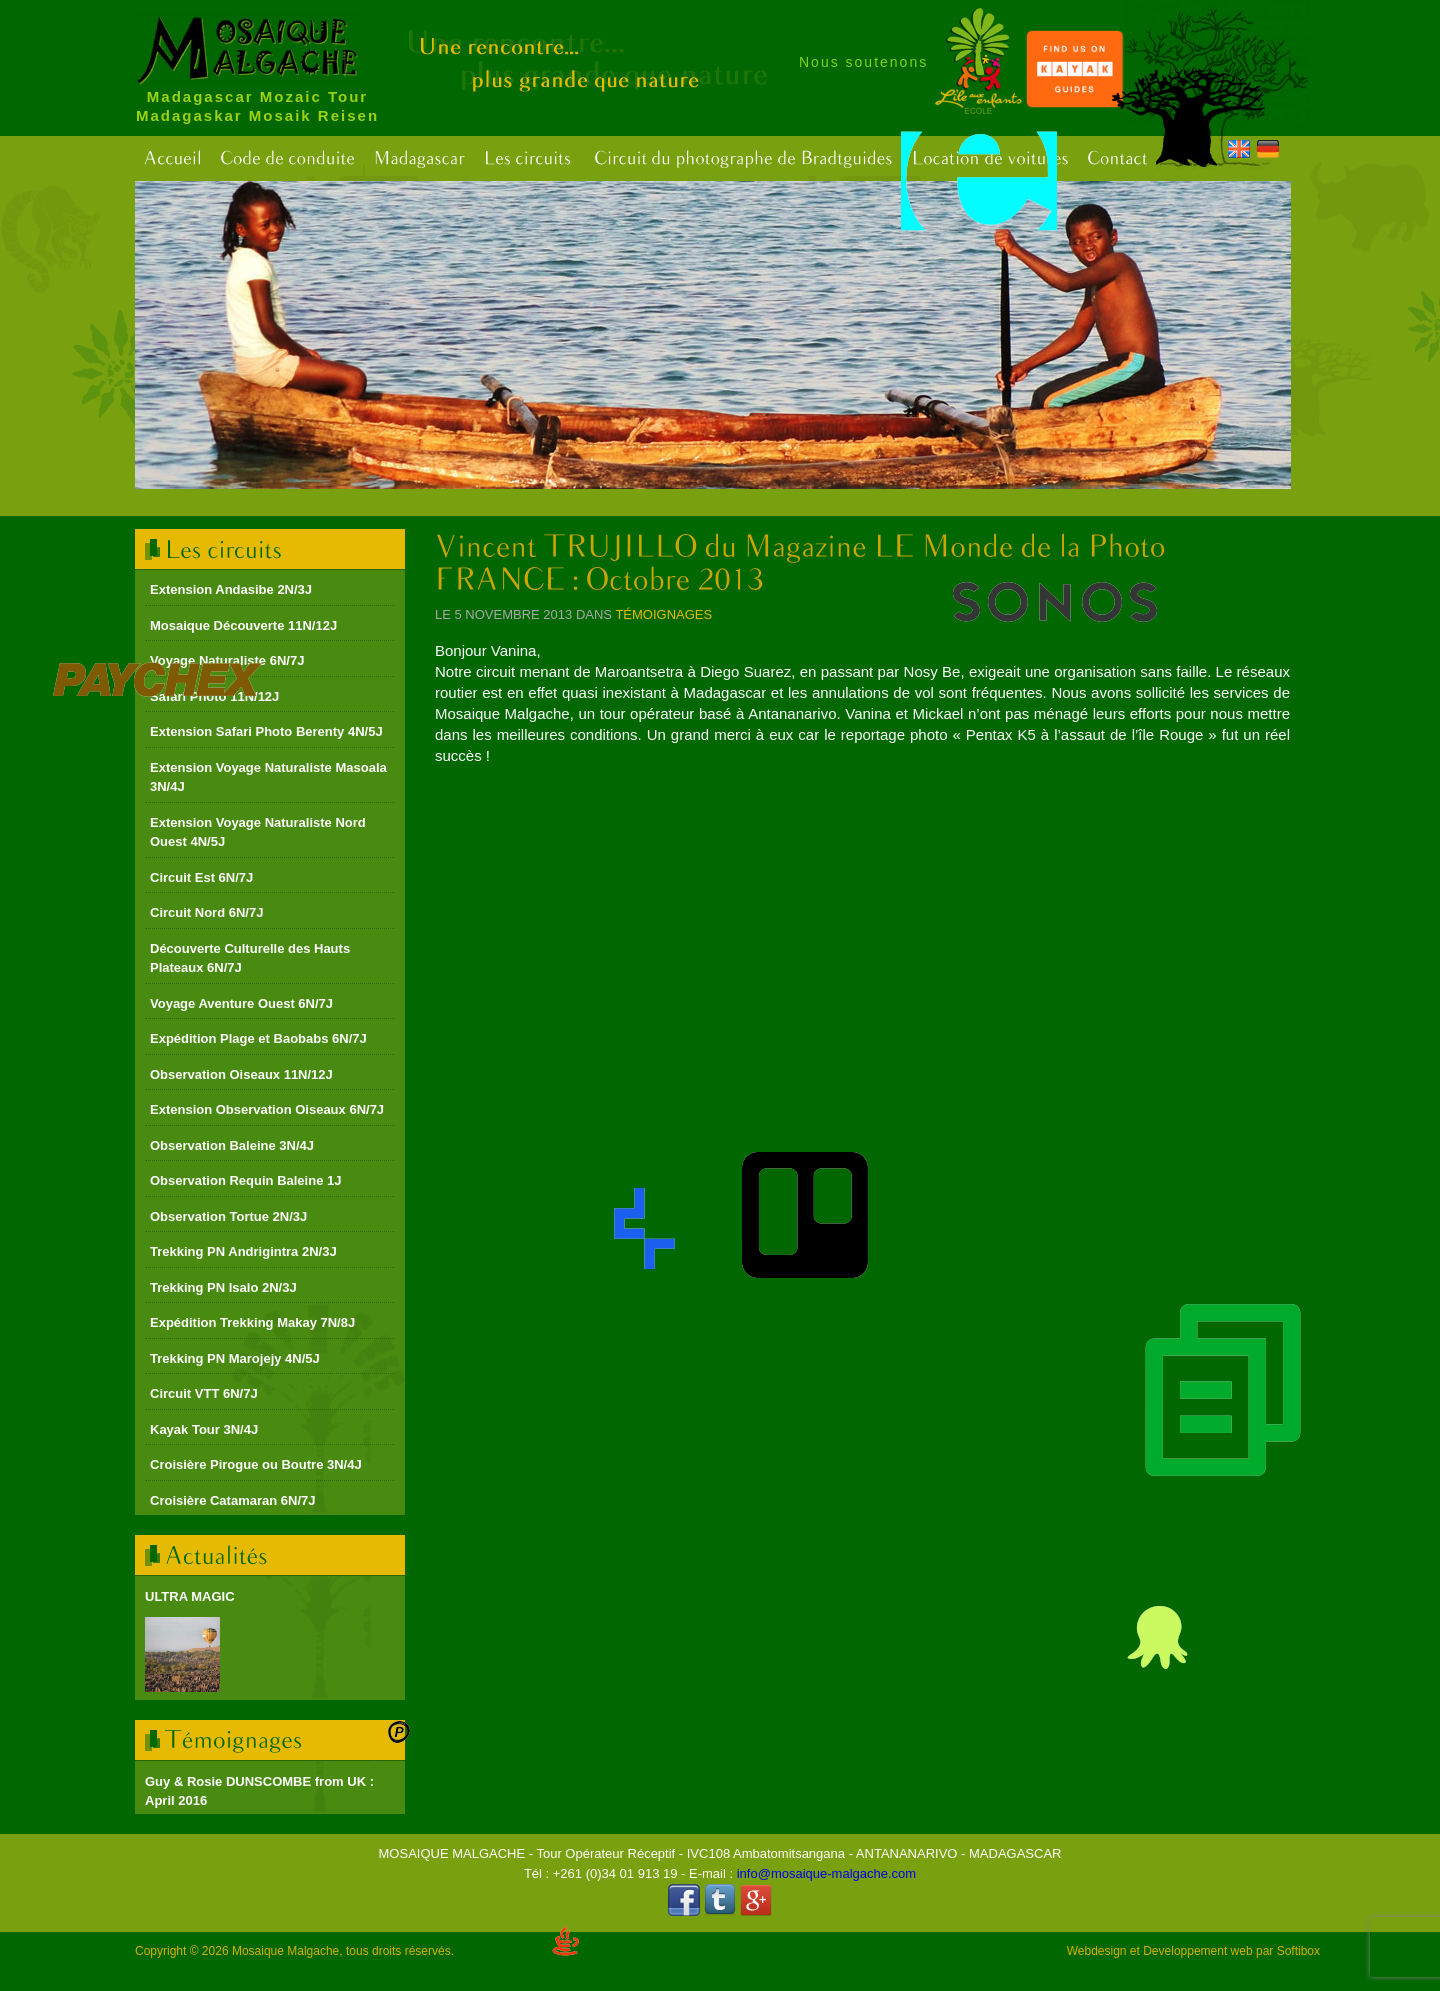 The height and width of the screenshot is (1991, 1440). What do you see at coordinates (644, 1228) in the screenshot?
I see `deepcool brand logo` at bounding box center [644, 1228].